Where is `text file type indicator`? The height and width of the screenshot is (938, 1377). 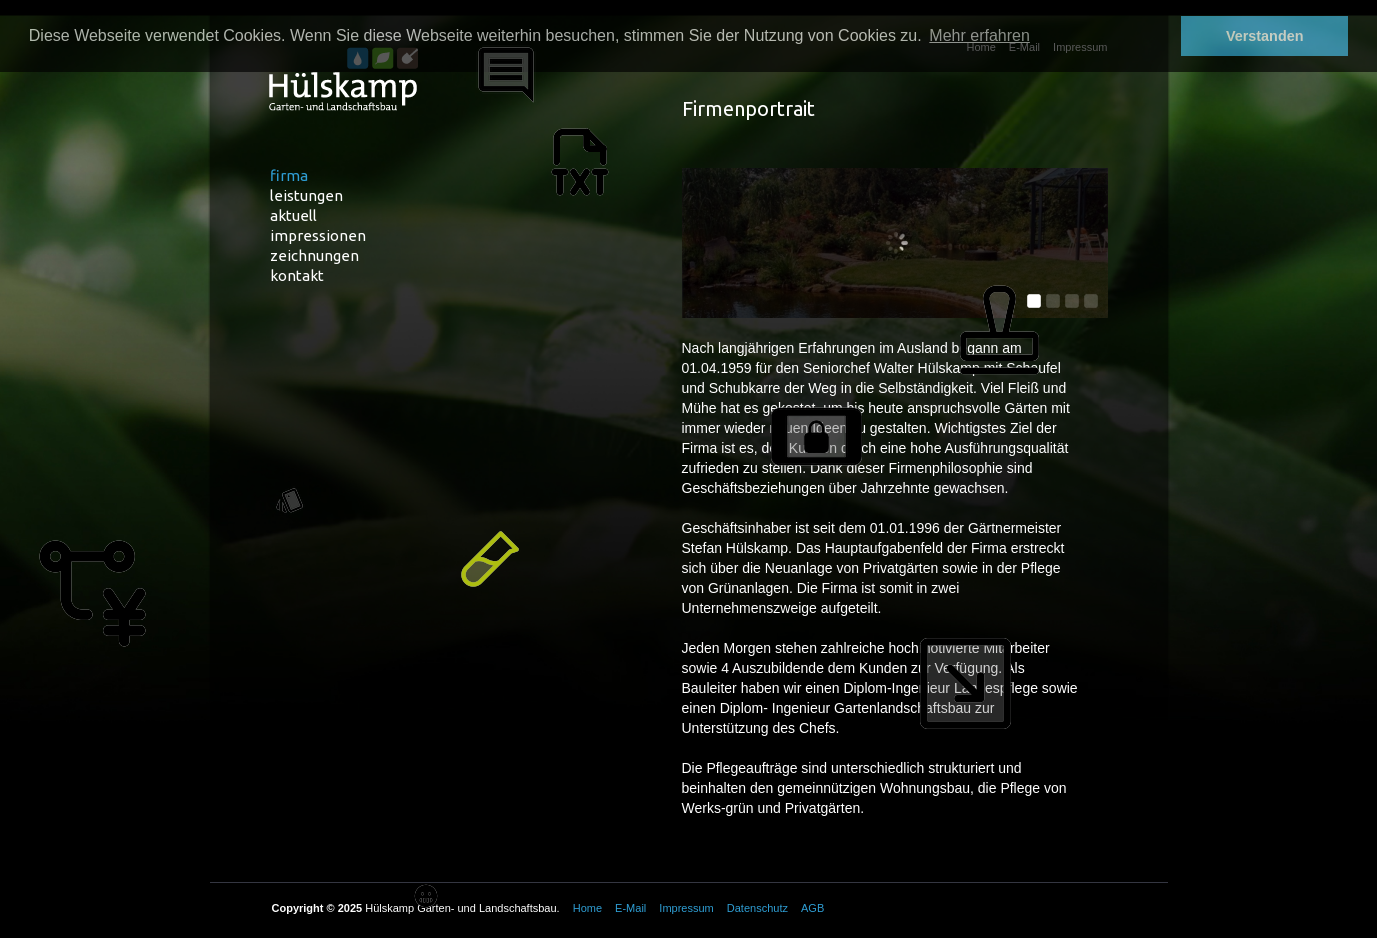
text file type indicator is located at coordinates (580, 162).